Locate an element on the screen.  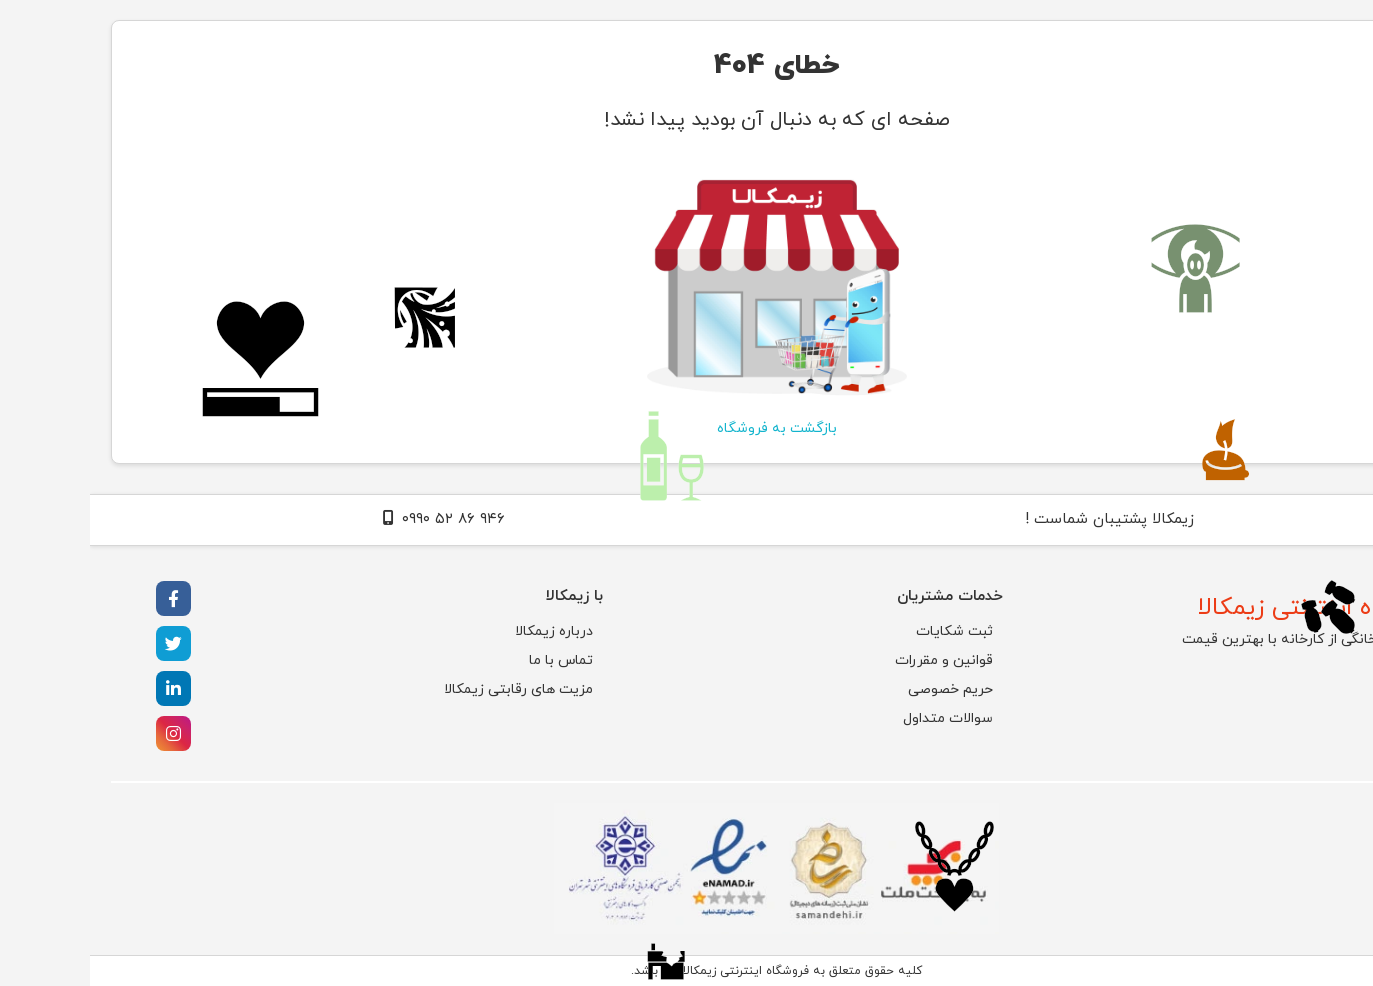
initiate an airstrike or bombing attack in-game is located at coordinates (1328, 607).